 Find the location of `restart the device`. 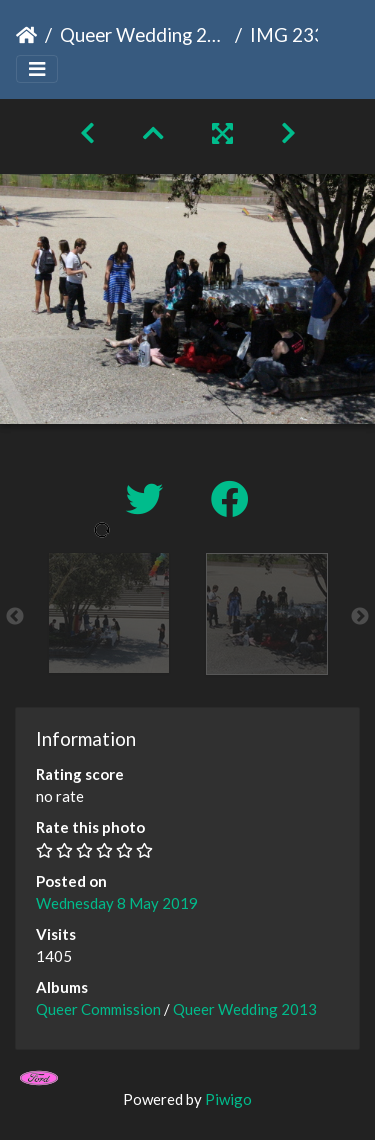

restart the device is located at coordinates (102, 530).